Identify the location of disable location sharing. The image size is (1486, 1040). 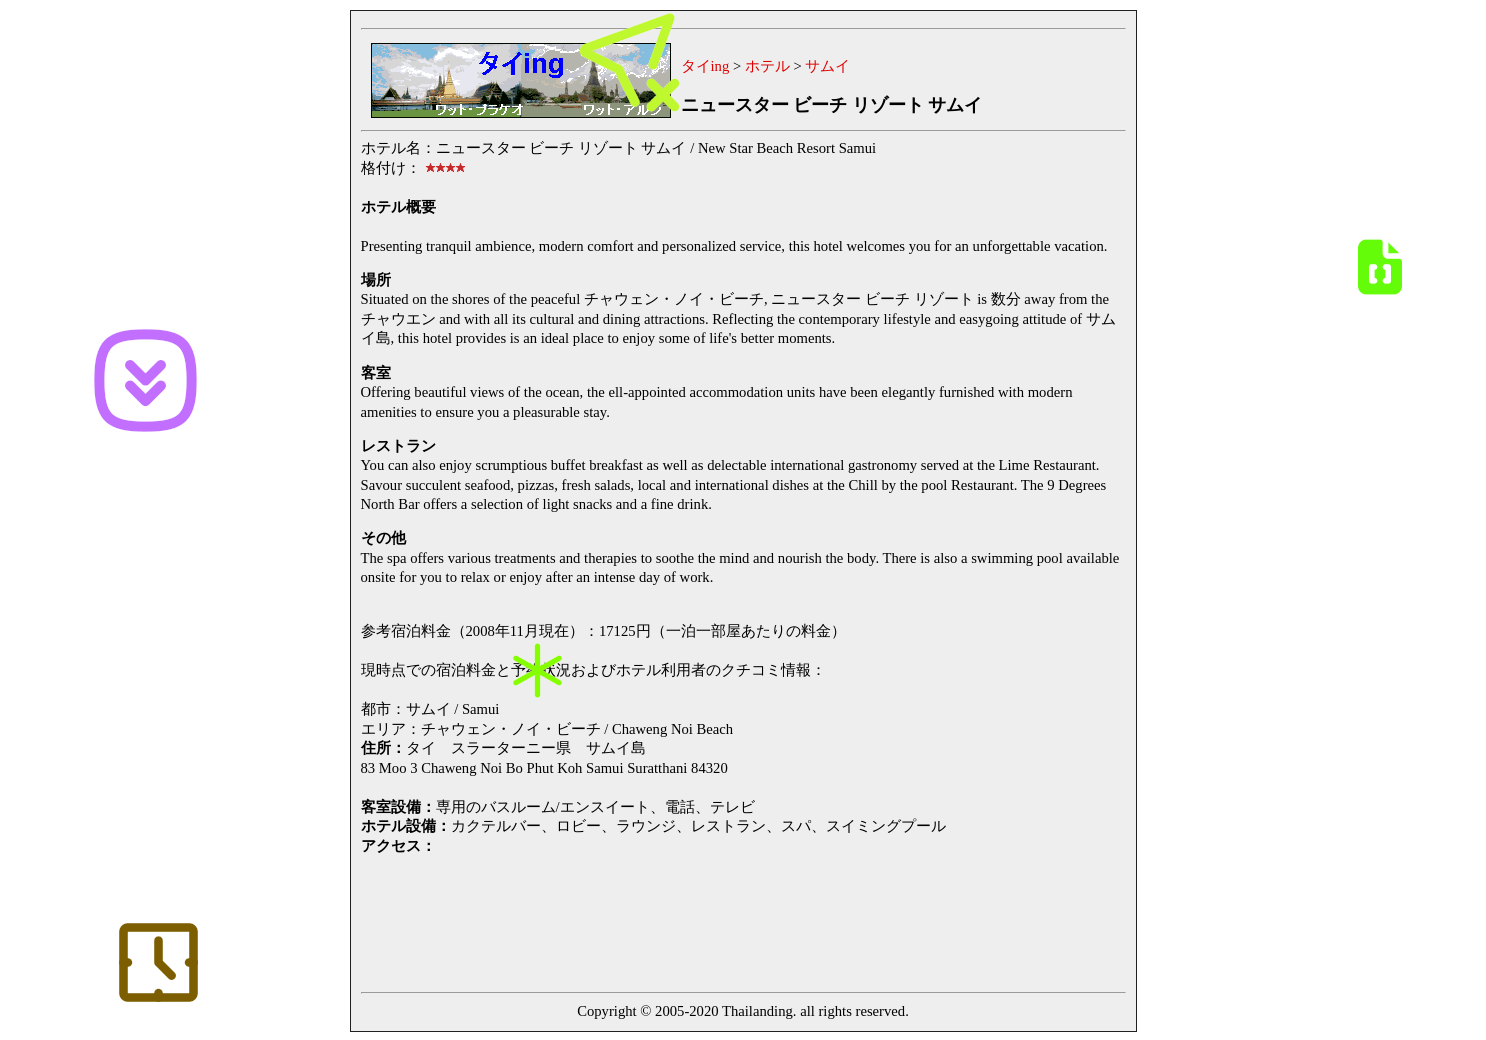
(628, 60).